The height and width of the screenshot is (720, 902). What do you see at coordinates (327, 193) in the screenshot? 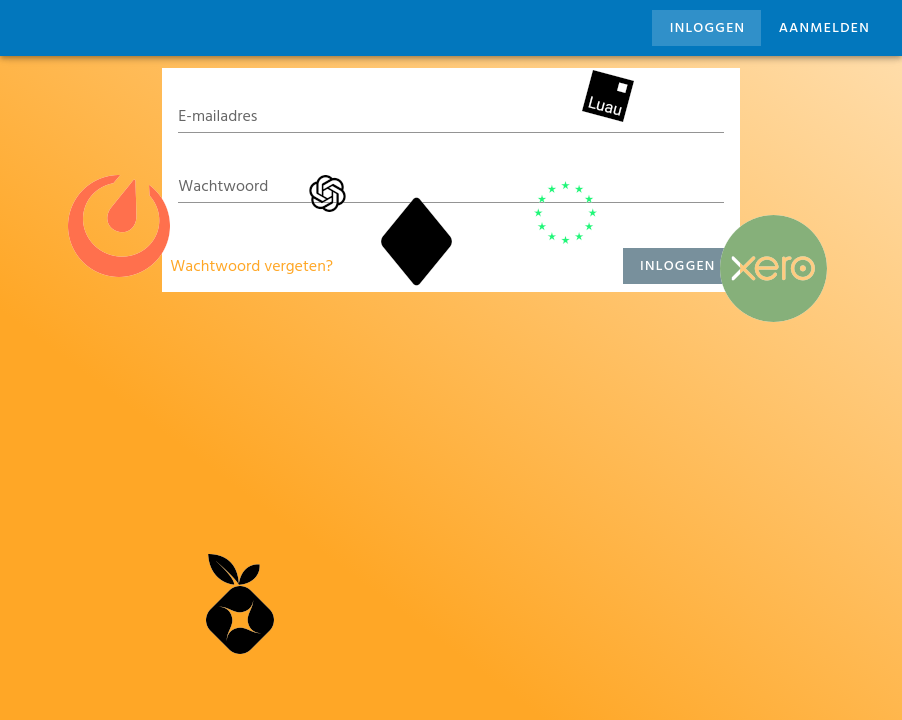
I see `open the OpenAI app or service` at bounding box center [327, 193].